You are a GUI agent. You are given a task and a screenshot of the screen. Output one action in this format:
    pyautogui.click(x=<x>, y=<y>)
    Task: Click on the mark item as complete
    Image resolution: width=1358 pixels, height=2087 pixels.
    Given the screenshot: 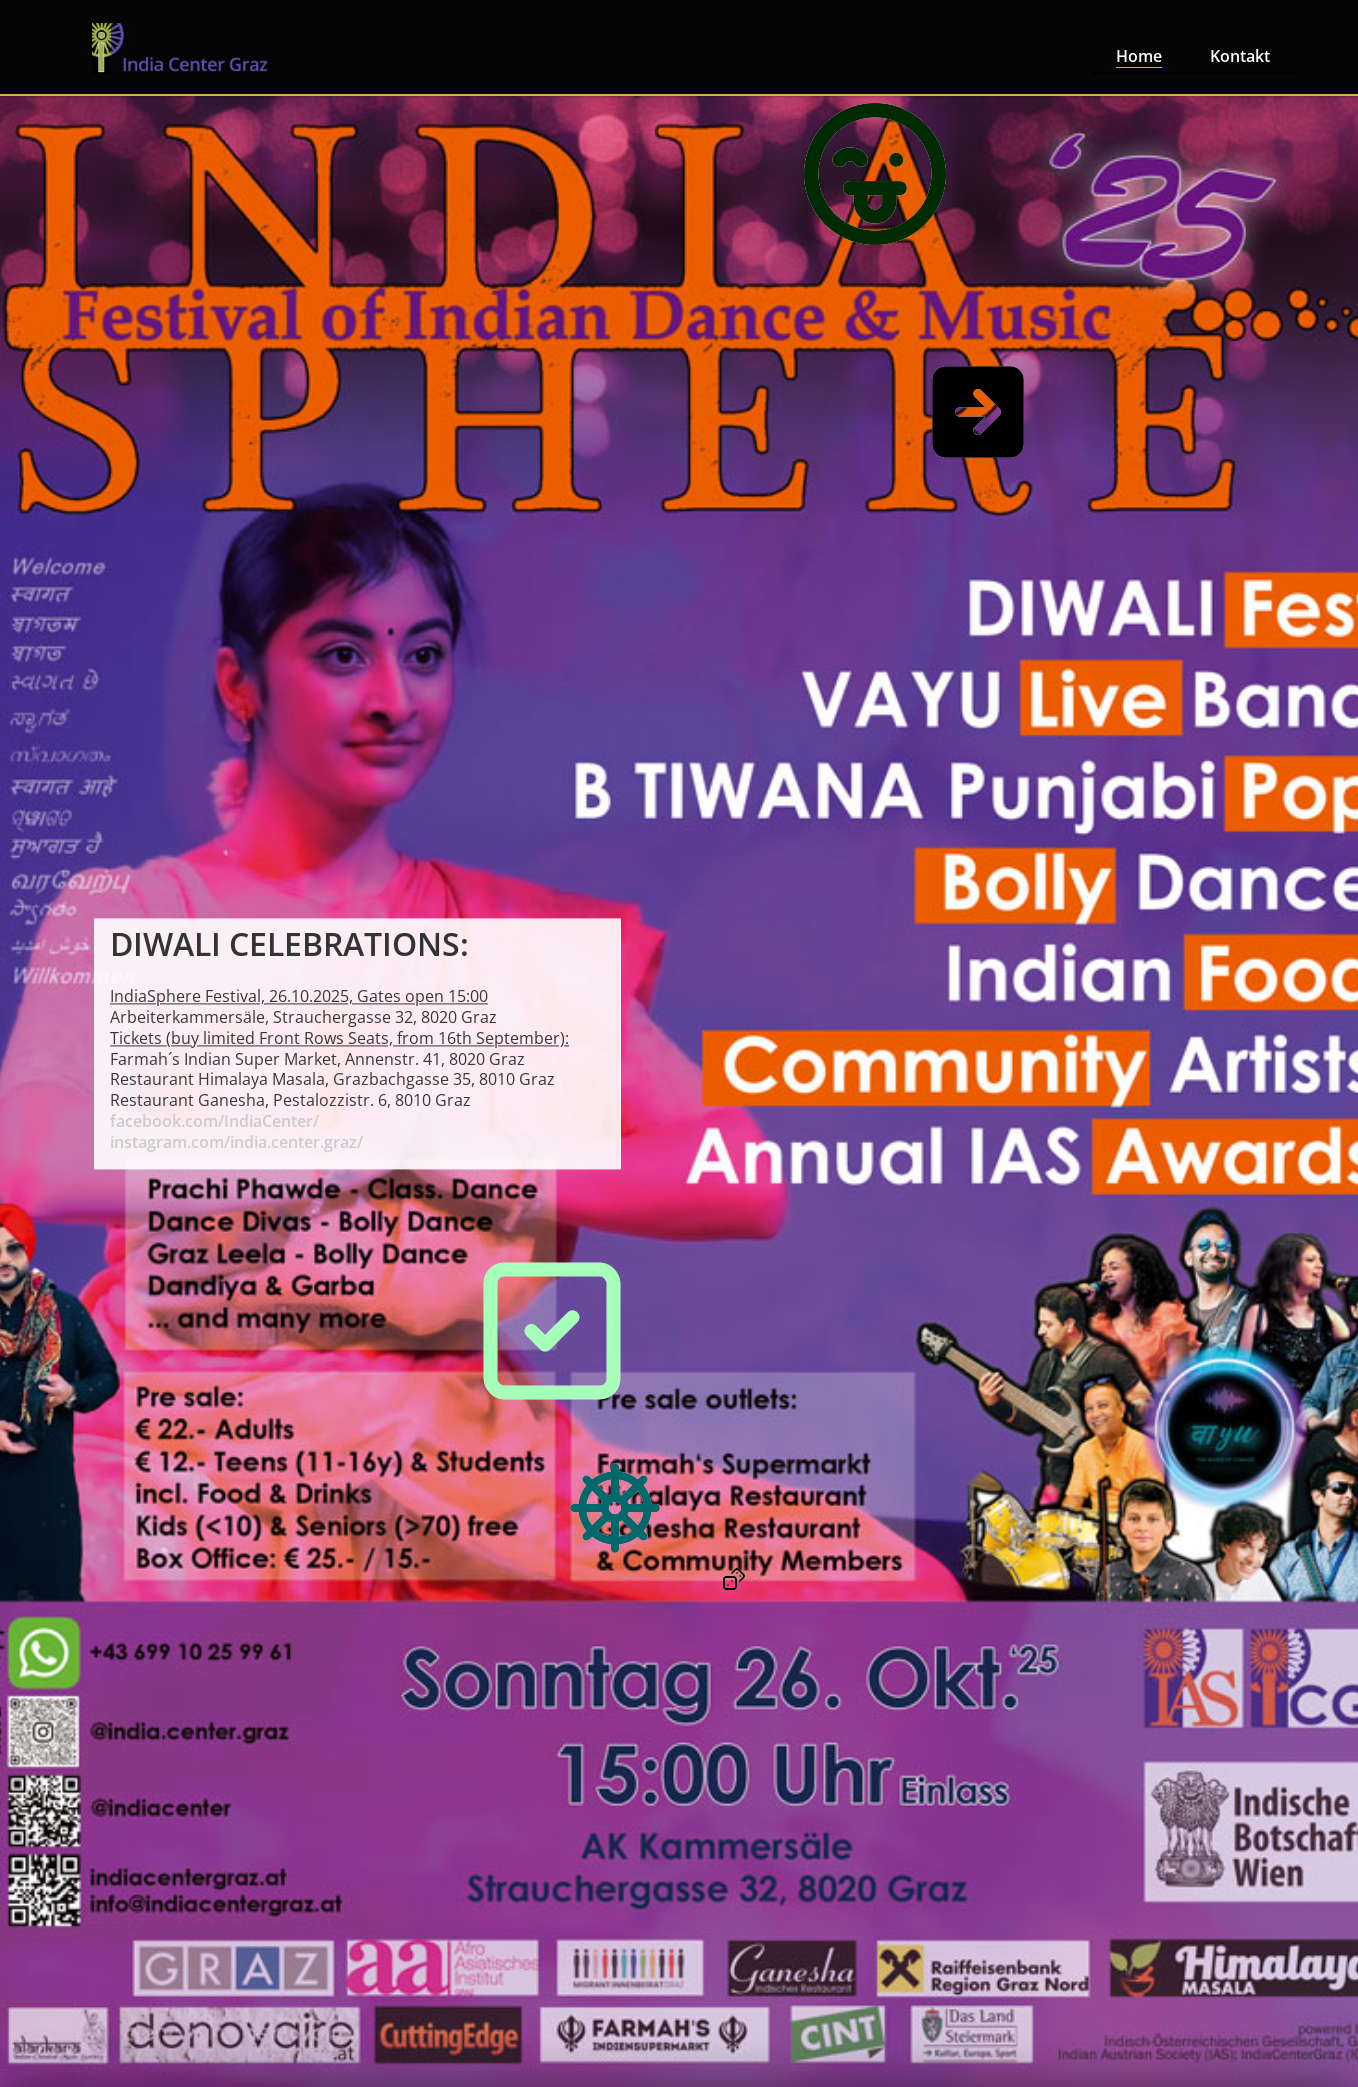 What is the action you would take?
    pyautogui.click(x=552, y=1331)
    